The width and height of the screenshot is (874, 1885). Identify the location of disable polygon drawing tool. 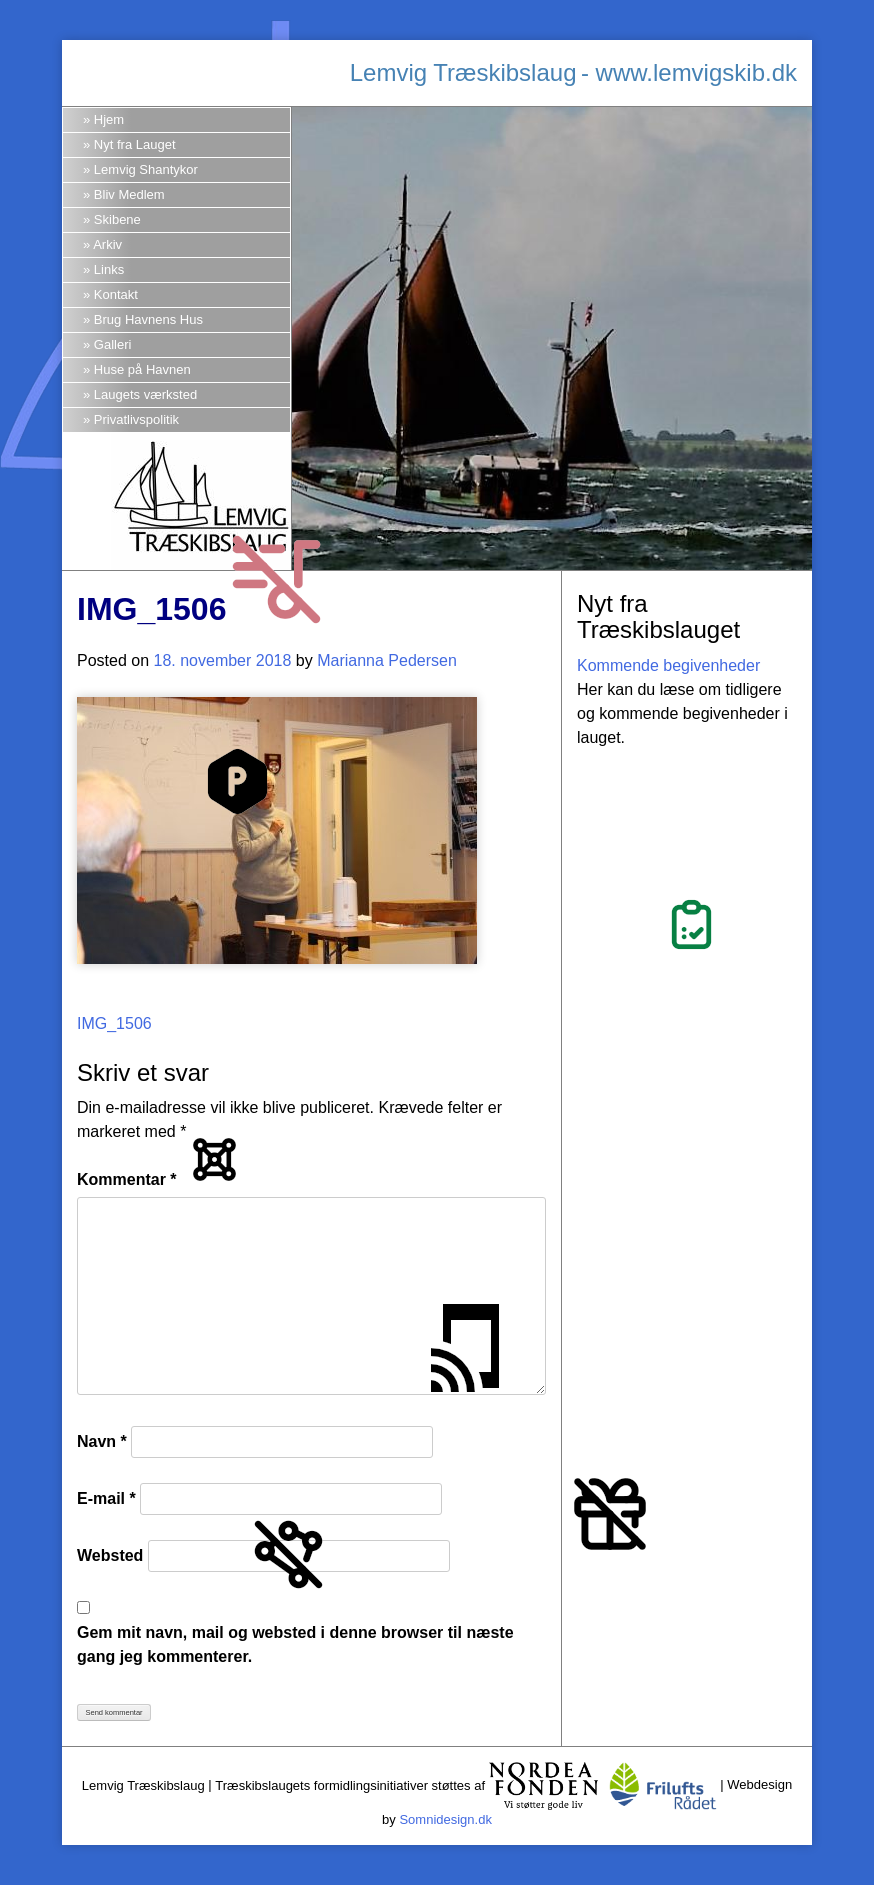
(288, 1554).